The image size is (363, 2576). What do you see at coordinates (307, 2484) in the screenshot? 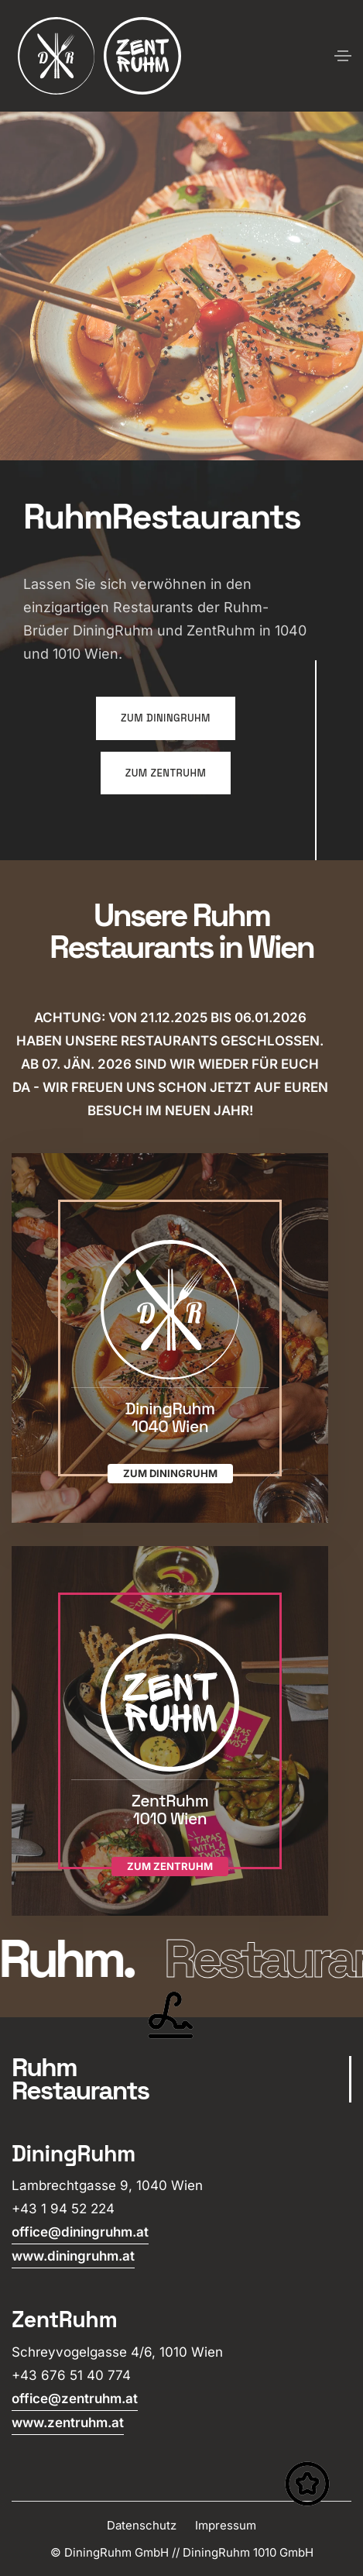
I see `add to favorites` at bounding box center [307, 2484].